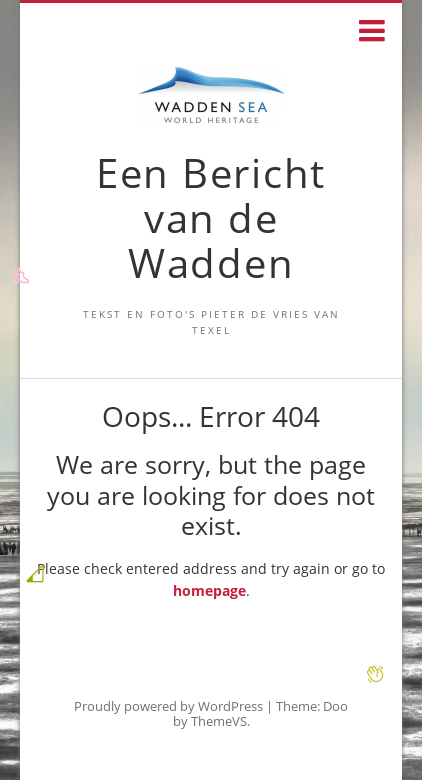 Image resolution: width=422 pixels, height=780 pixels. Describe the element at coordinates (375, 674) in the screenshot. I see `send a greeting or say hello` at that location.